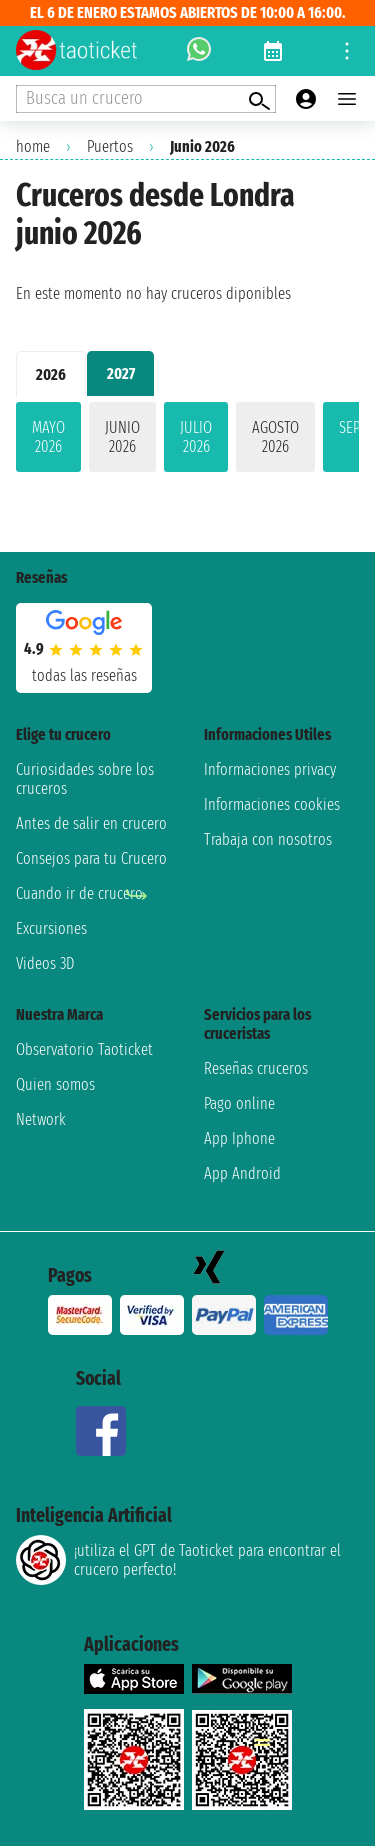 This screenshot has width=375, height=1846. What do you see at coordinates (209, 1267) in the screenshot?
I see `visit xing professional network profile` at bounding box center [209, 1267].